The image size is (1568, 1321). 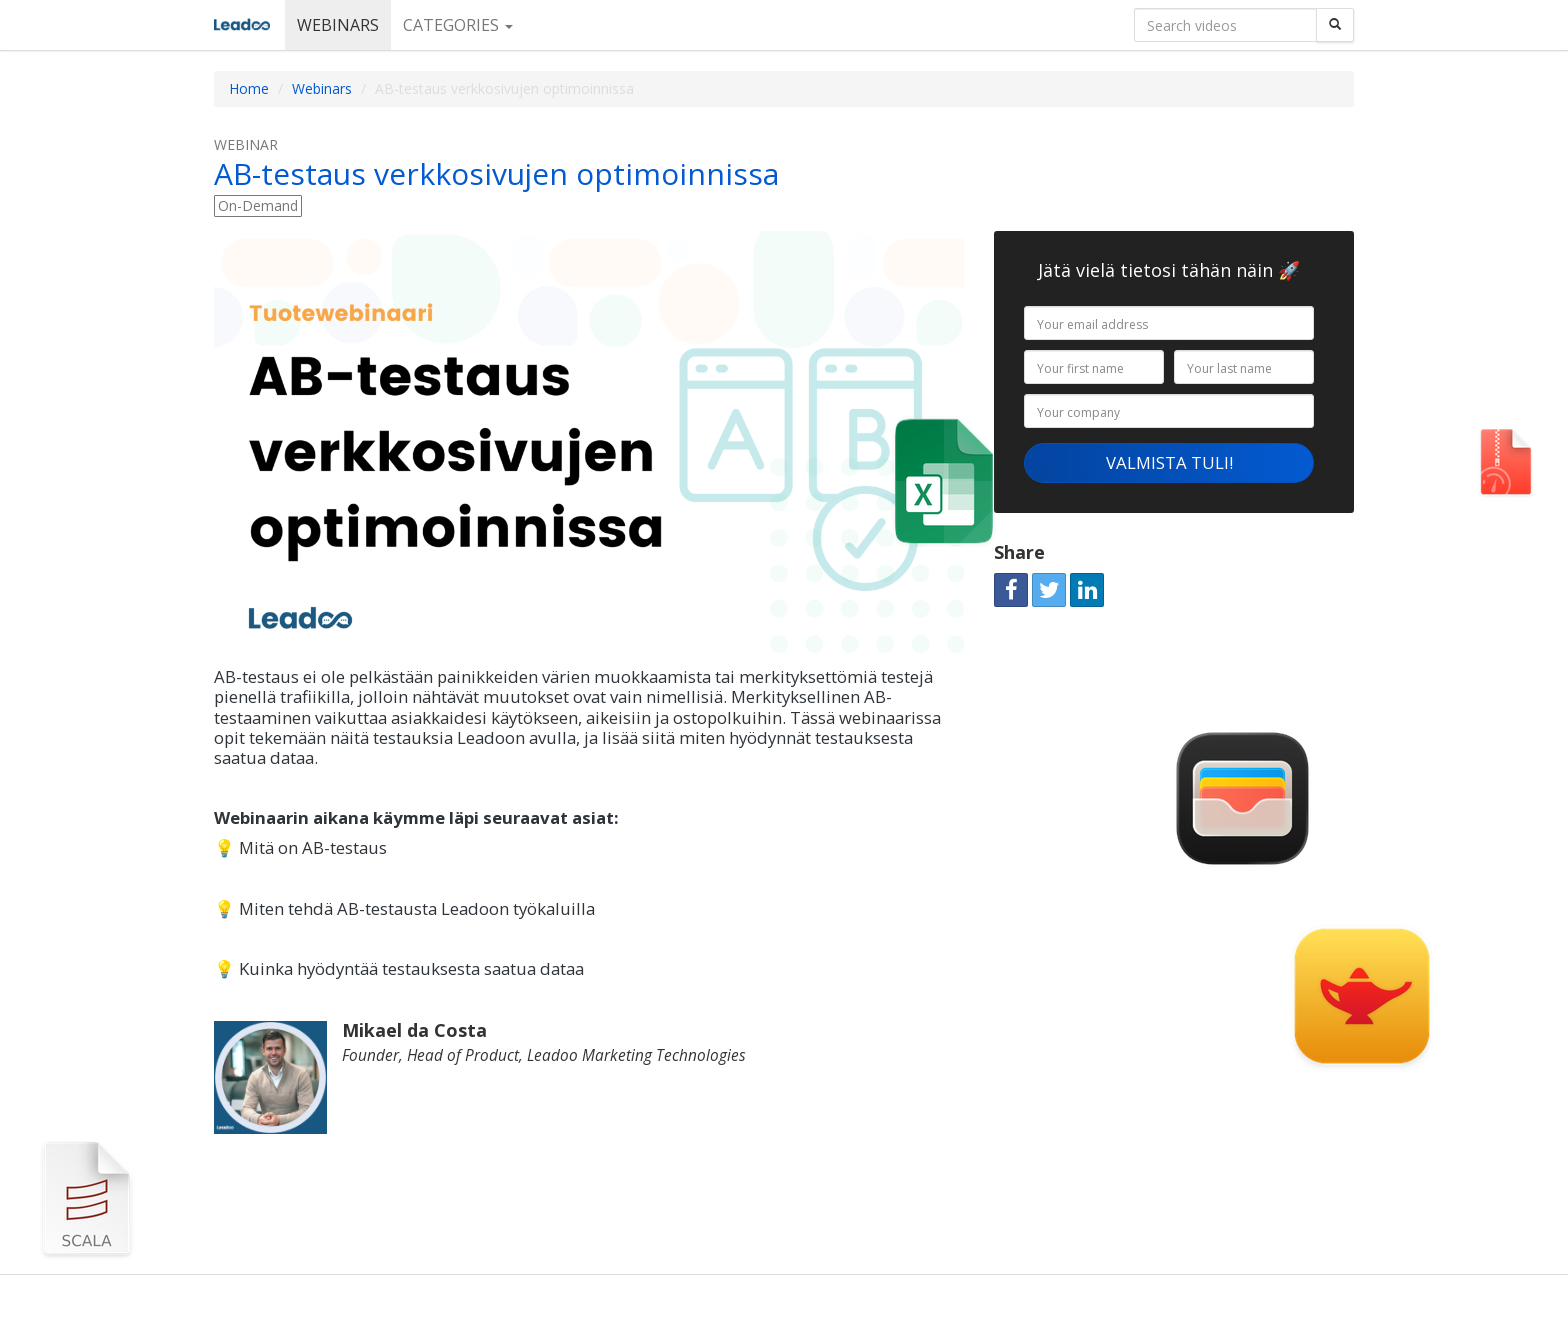 I want to click on open geany text editor, so click(x=1362, y=996).